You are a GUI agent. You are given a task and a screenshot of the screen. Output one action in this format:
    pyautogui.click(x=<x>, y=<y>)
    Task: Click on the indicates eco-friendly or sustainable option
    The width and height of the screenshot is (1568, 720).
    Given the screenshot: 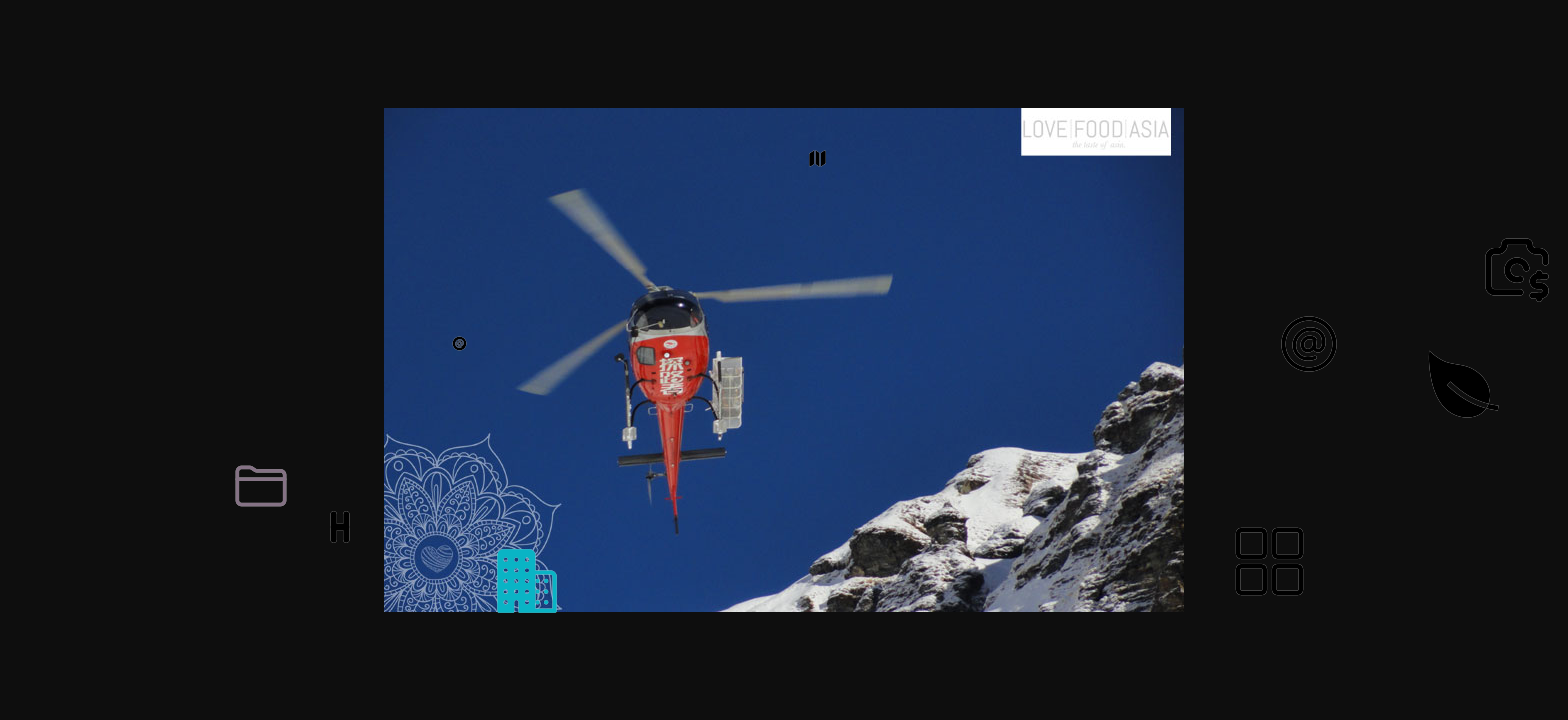 What is the action you would take?
    pyautogui.click(x=1463, y=385)
    